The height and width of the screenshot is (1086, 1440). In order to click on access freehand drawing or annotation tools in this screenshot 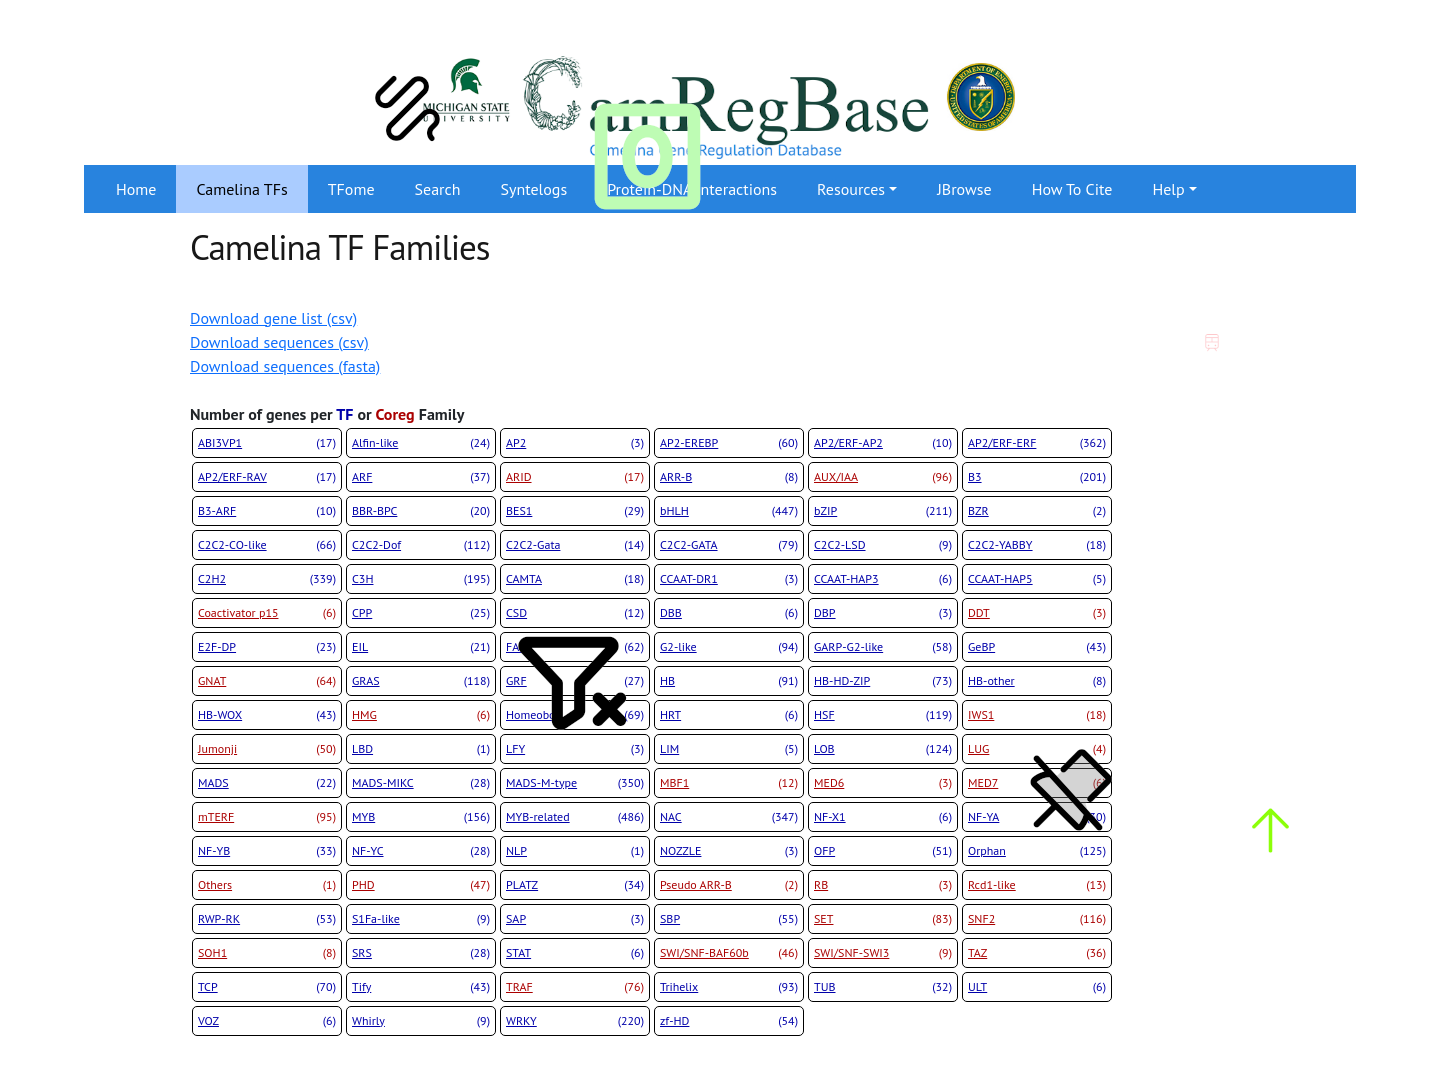, I will do `click(407, 108)`.